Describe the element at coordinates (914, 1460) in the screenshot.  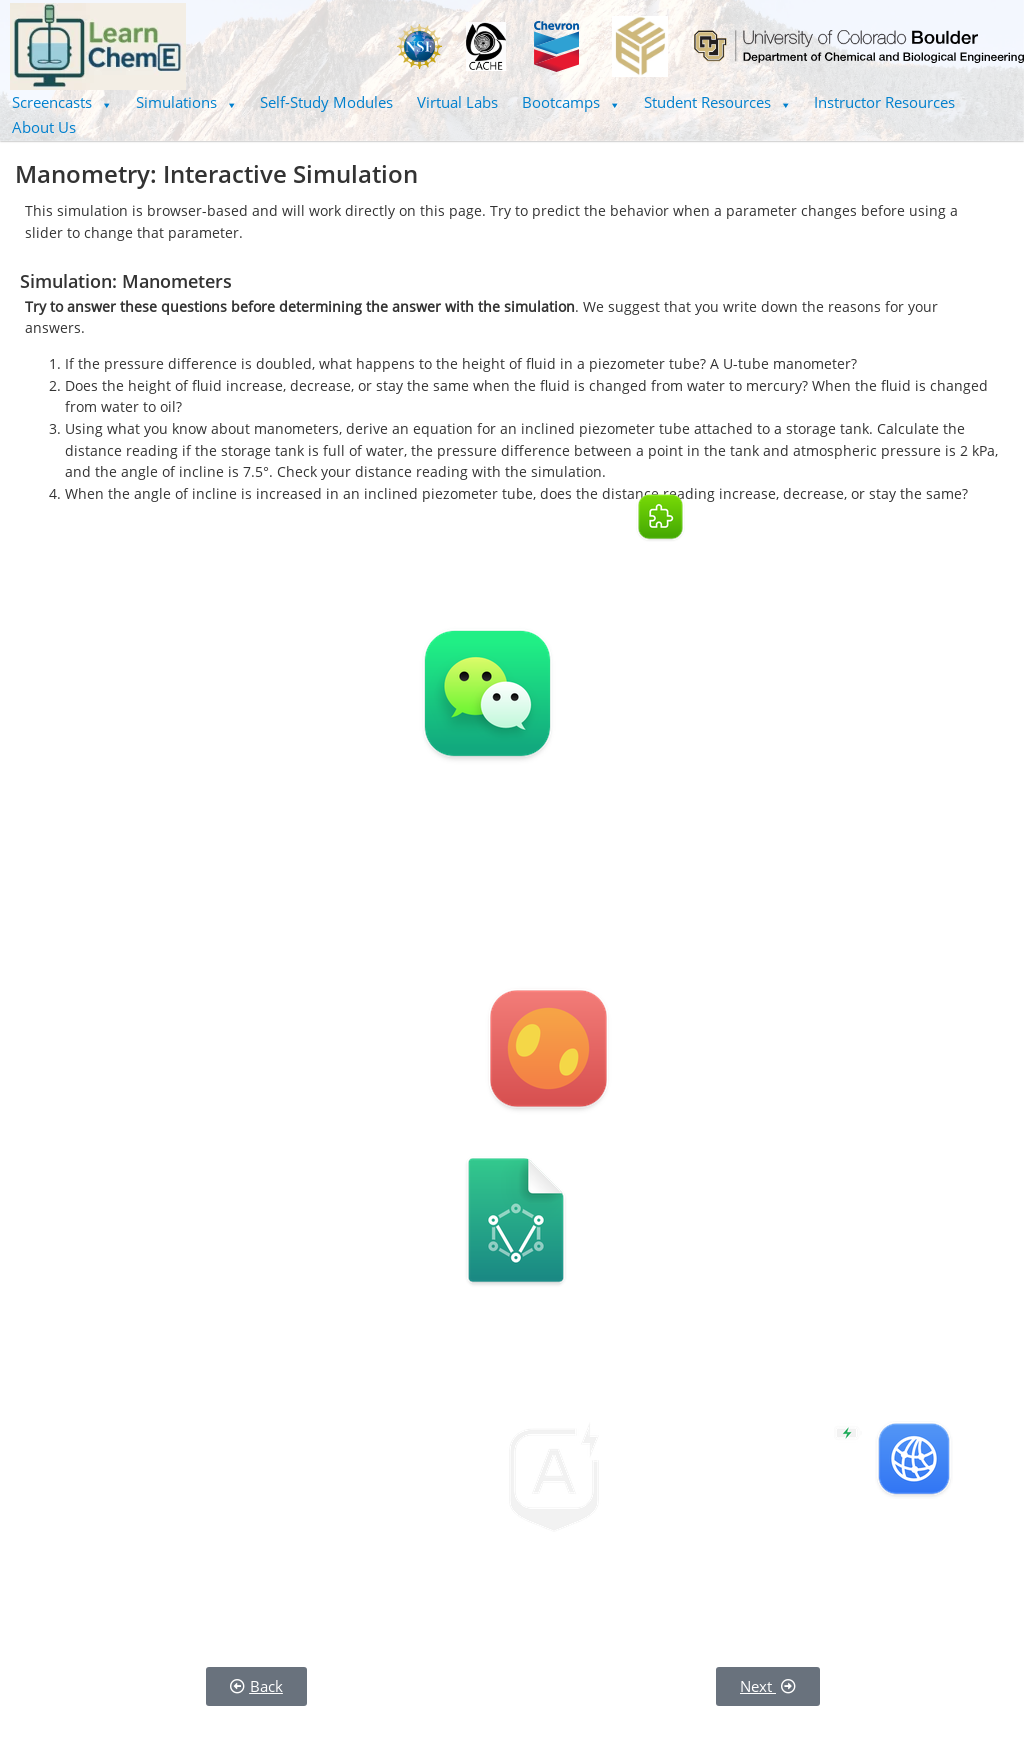
I see `open network settings and preferences` at that location.